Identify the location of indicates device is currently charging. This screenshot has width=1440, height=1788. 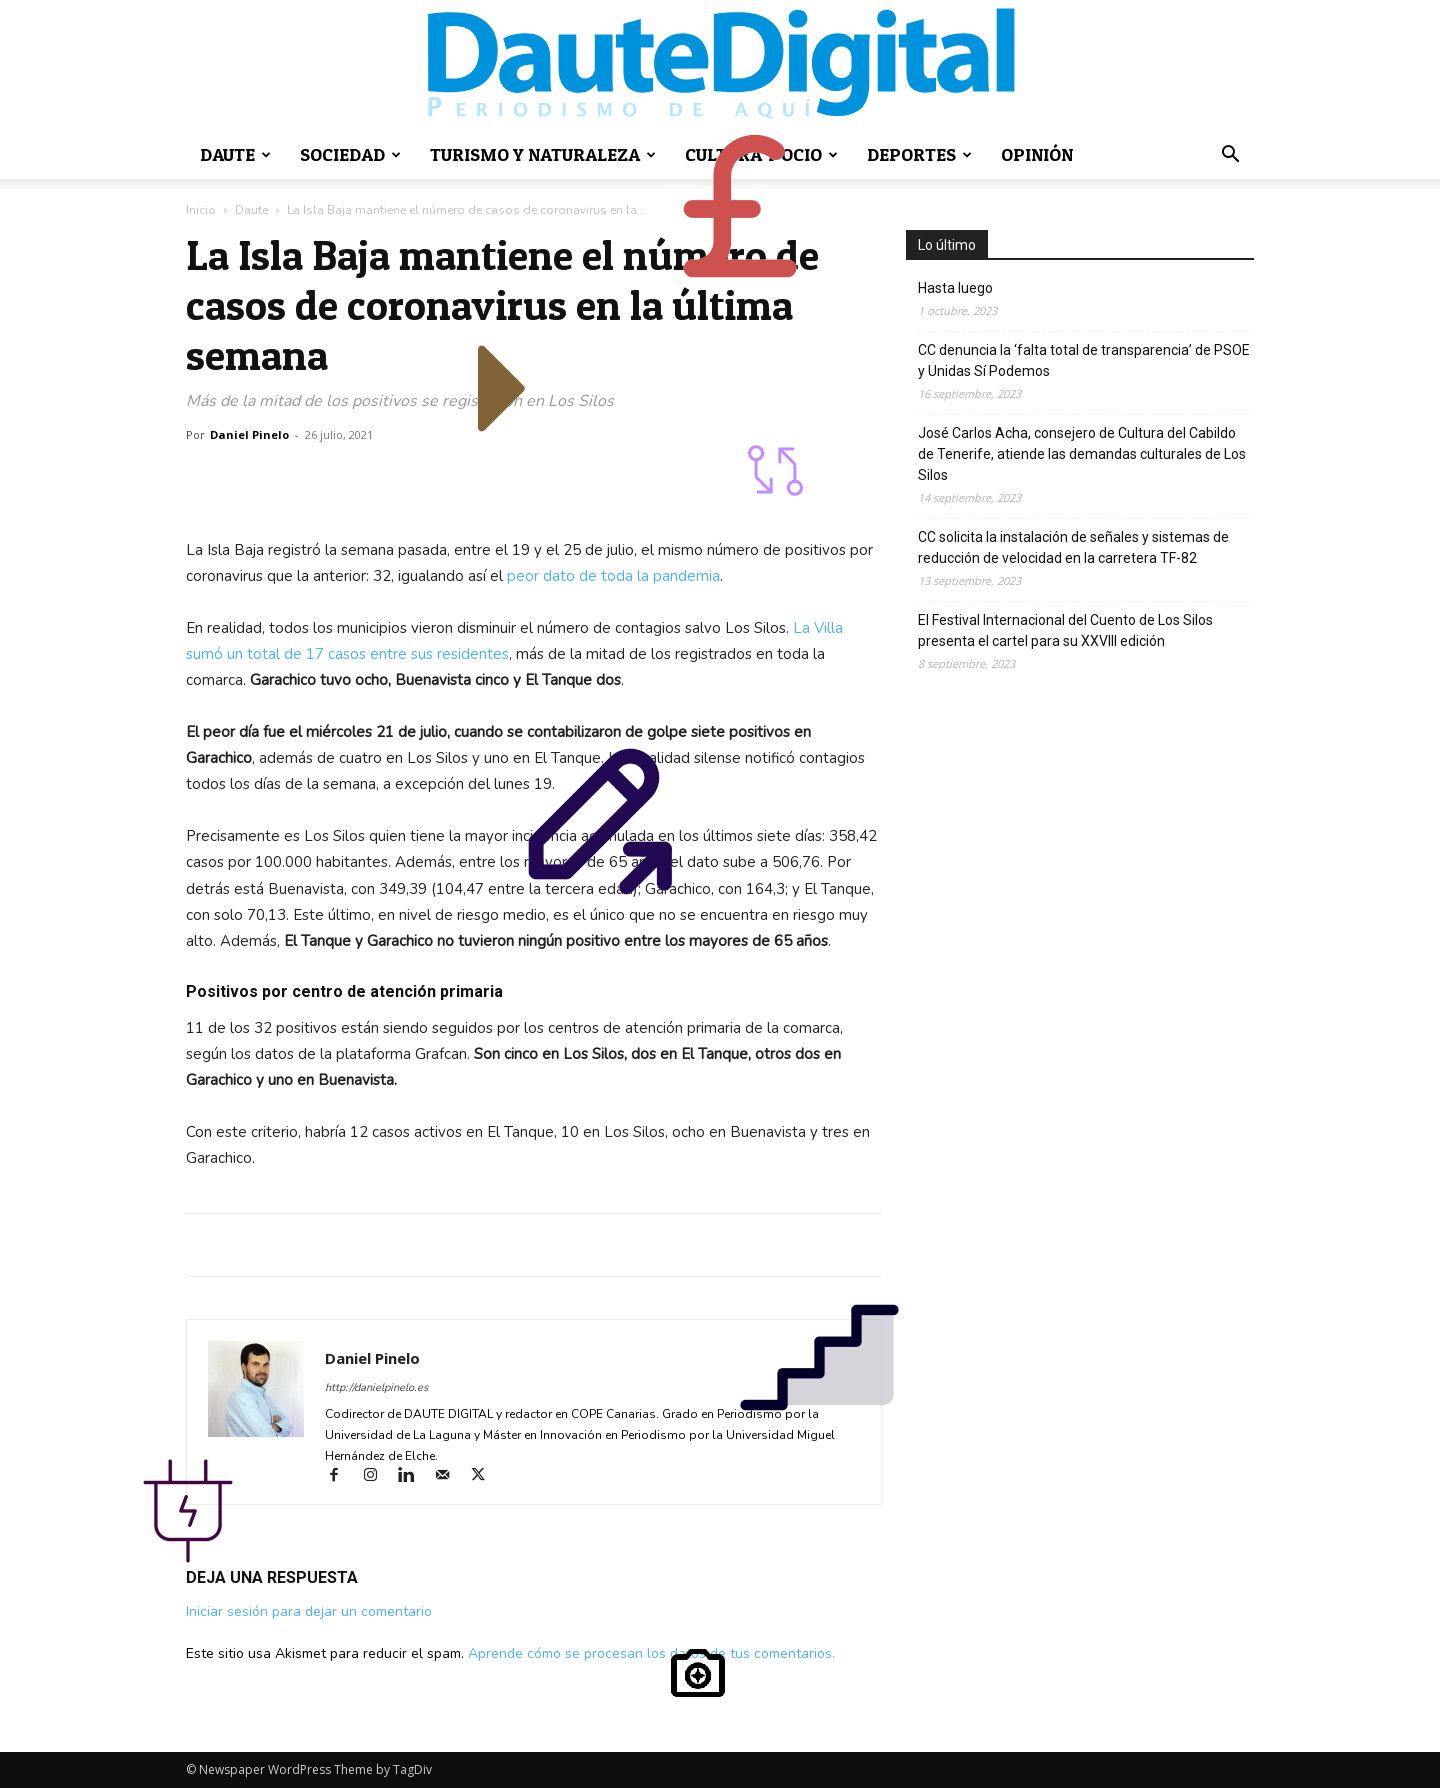
(188, 1511).